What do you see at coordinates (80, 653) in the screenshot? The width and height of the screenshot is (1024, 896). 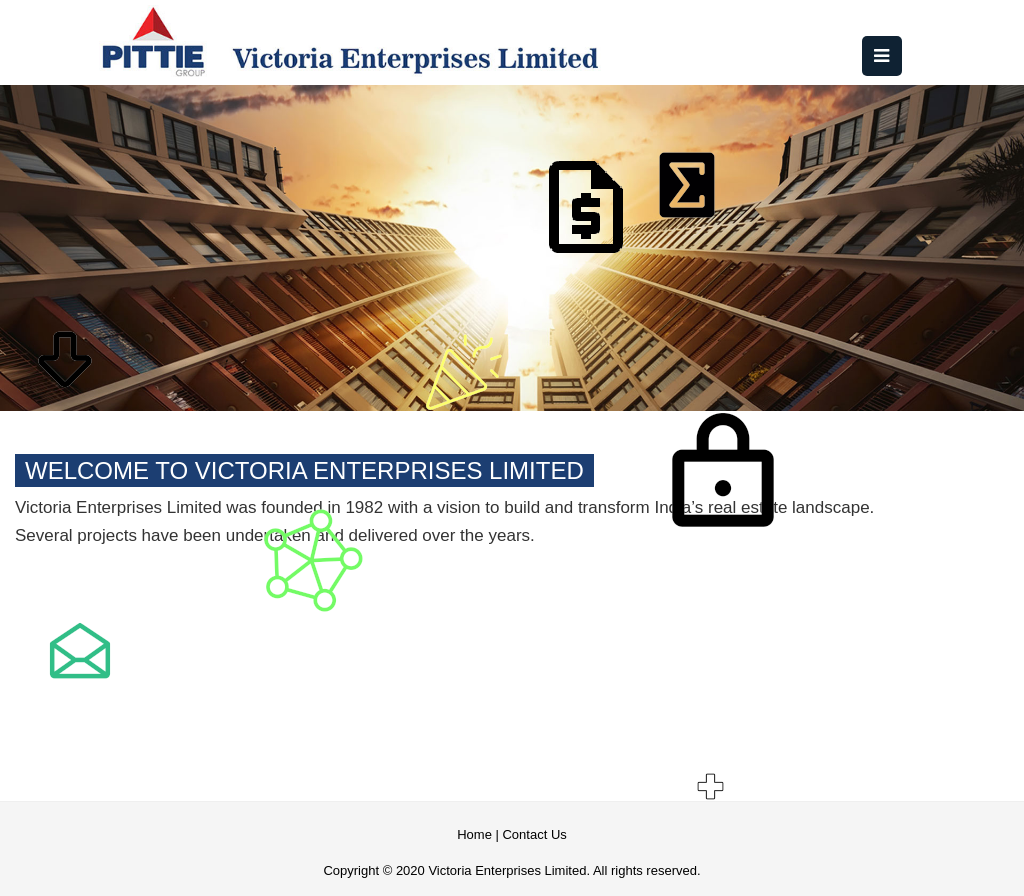 I see `view an opened email or message` at bounding box center [80, 653].